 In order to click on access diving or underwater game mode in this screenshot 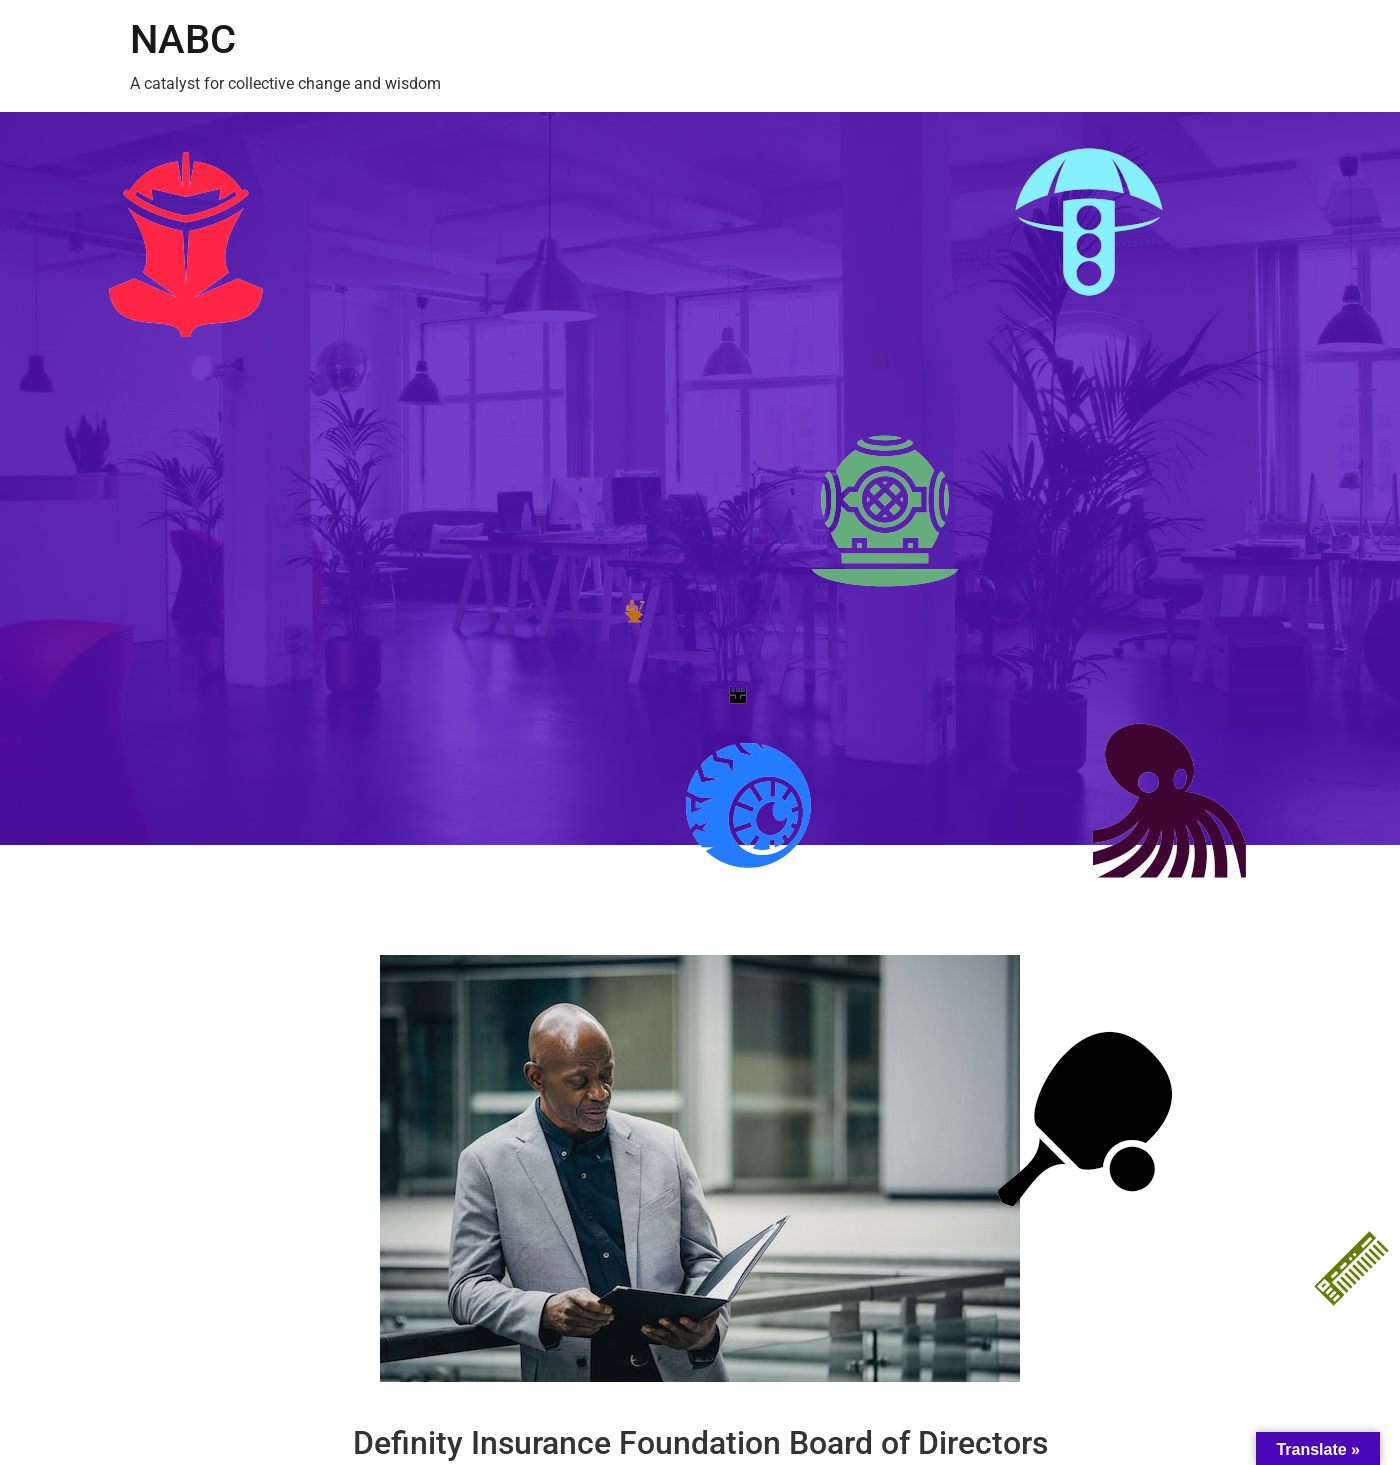, I will do `click(885, 511)`.